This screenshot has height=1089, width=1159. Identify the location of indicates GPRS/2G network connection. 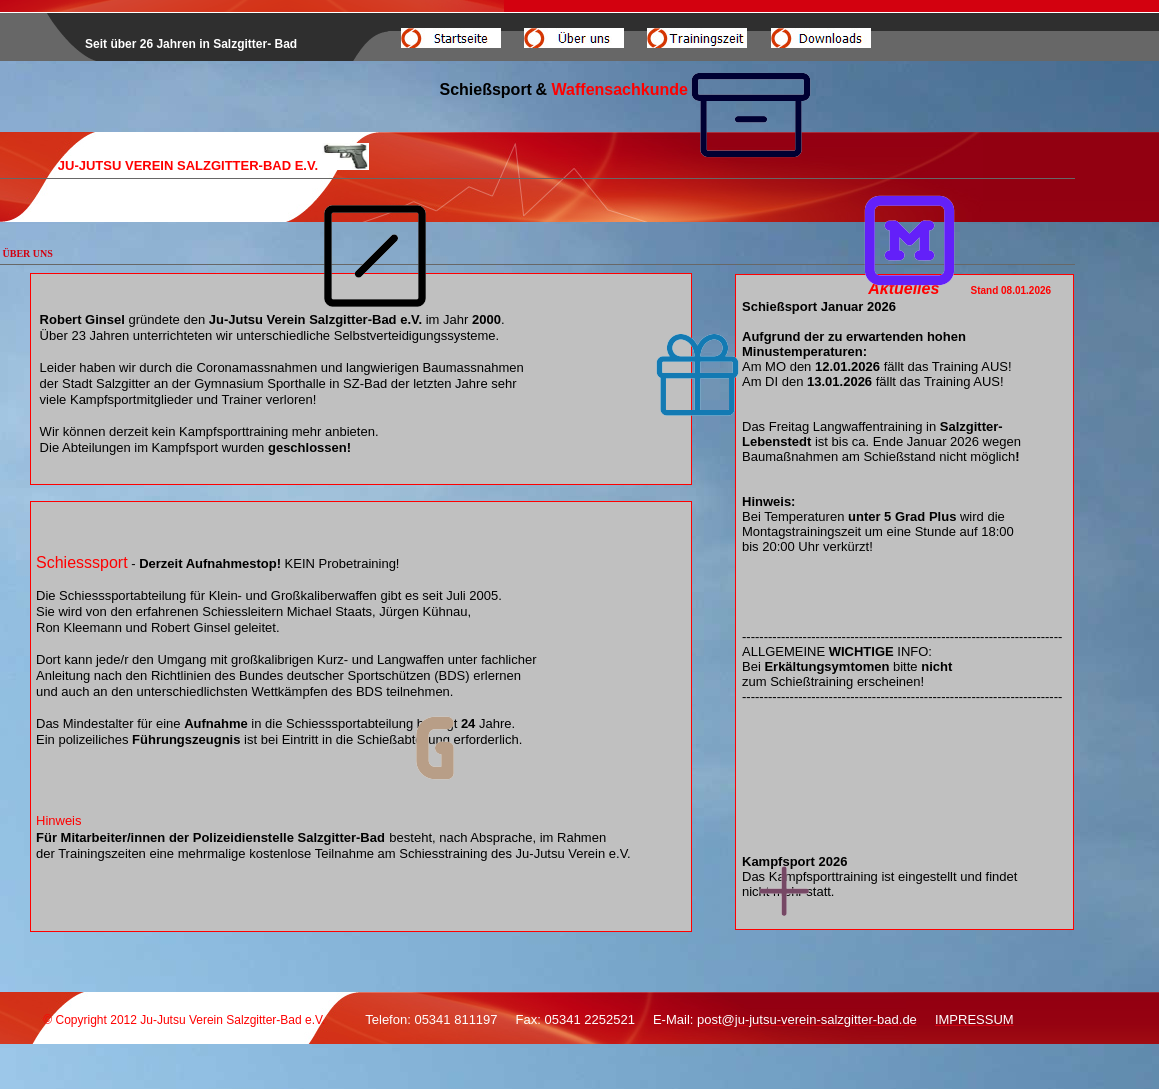
(435, 748).